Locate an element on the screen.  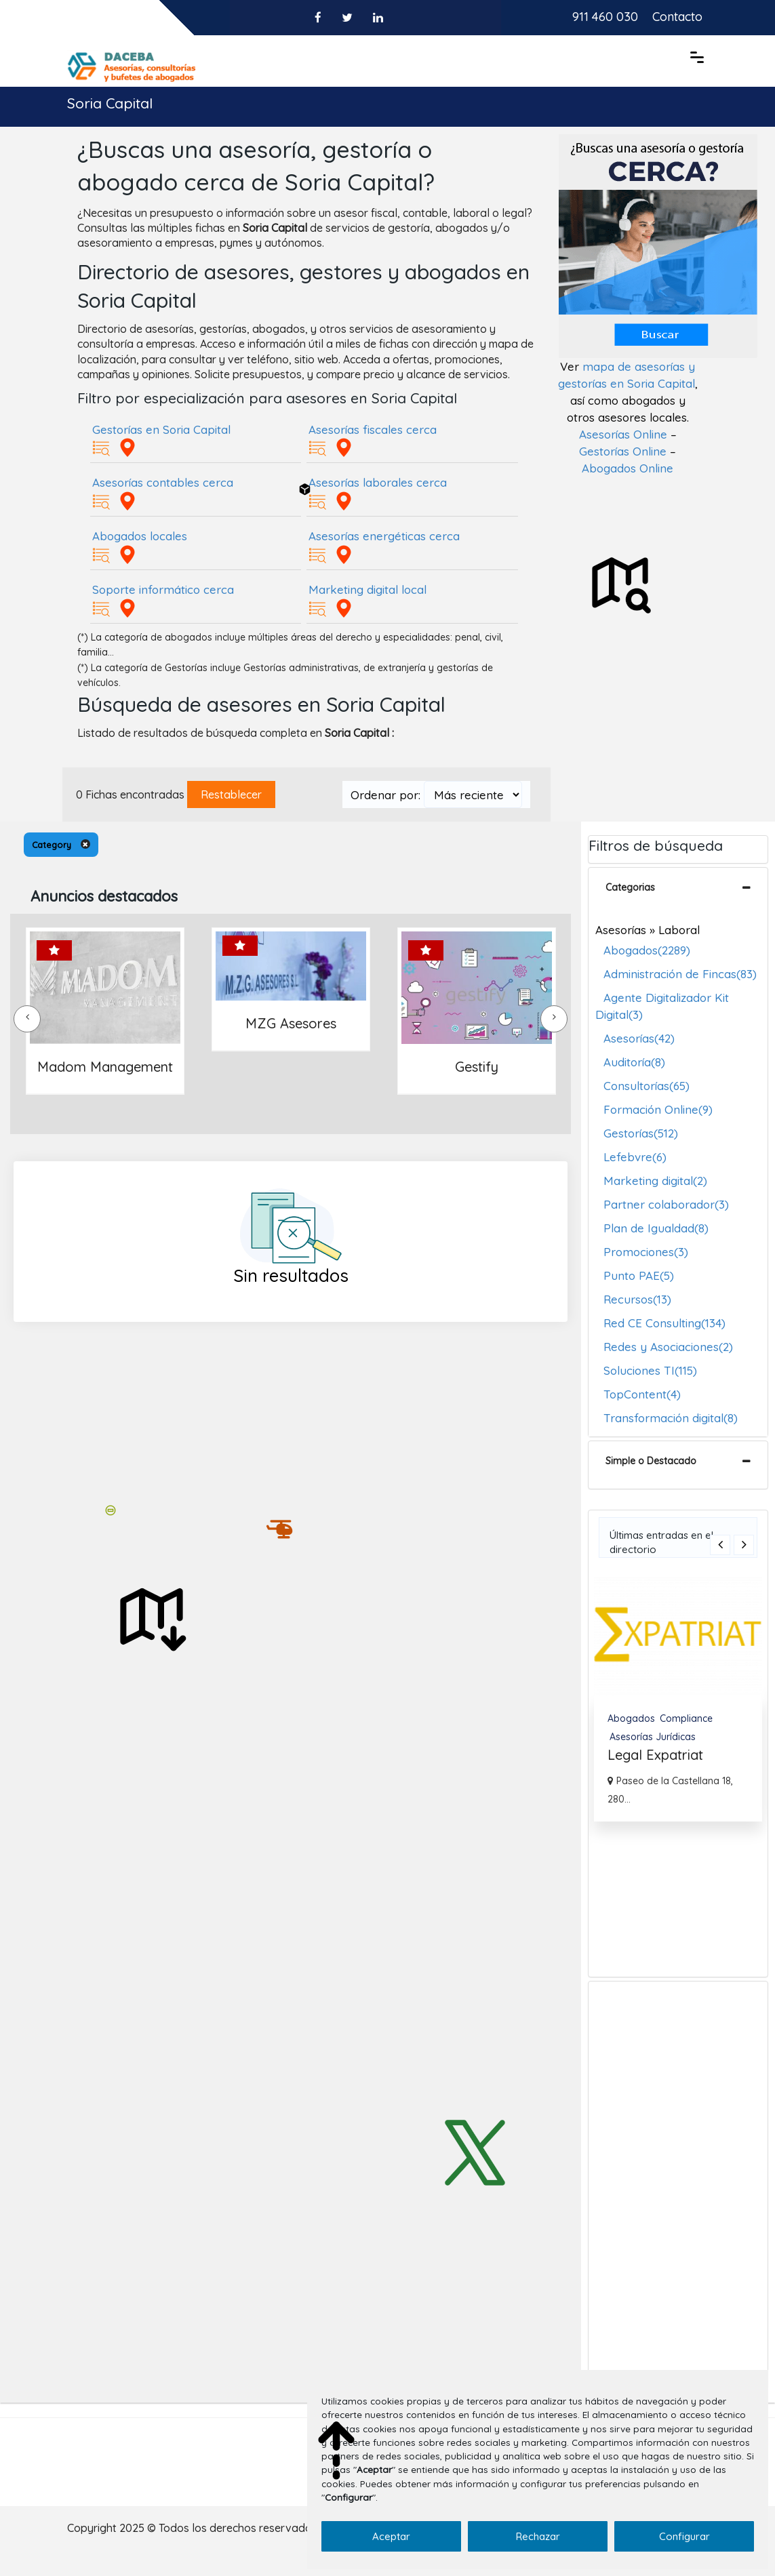
remove or delete an item is located at coordinates (111, 1510).